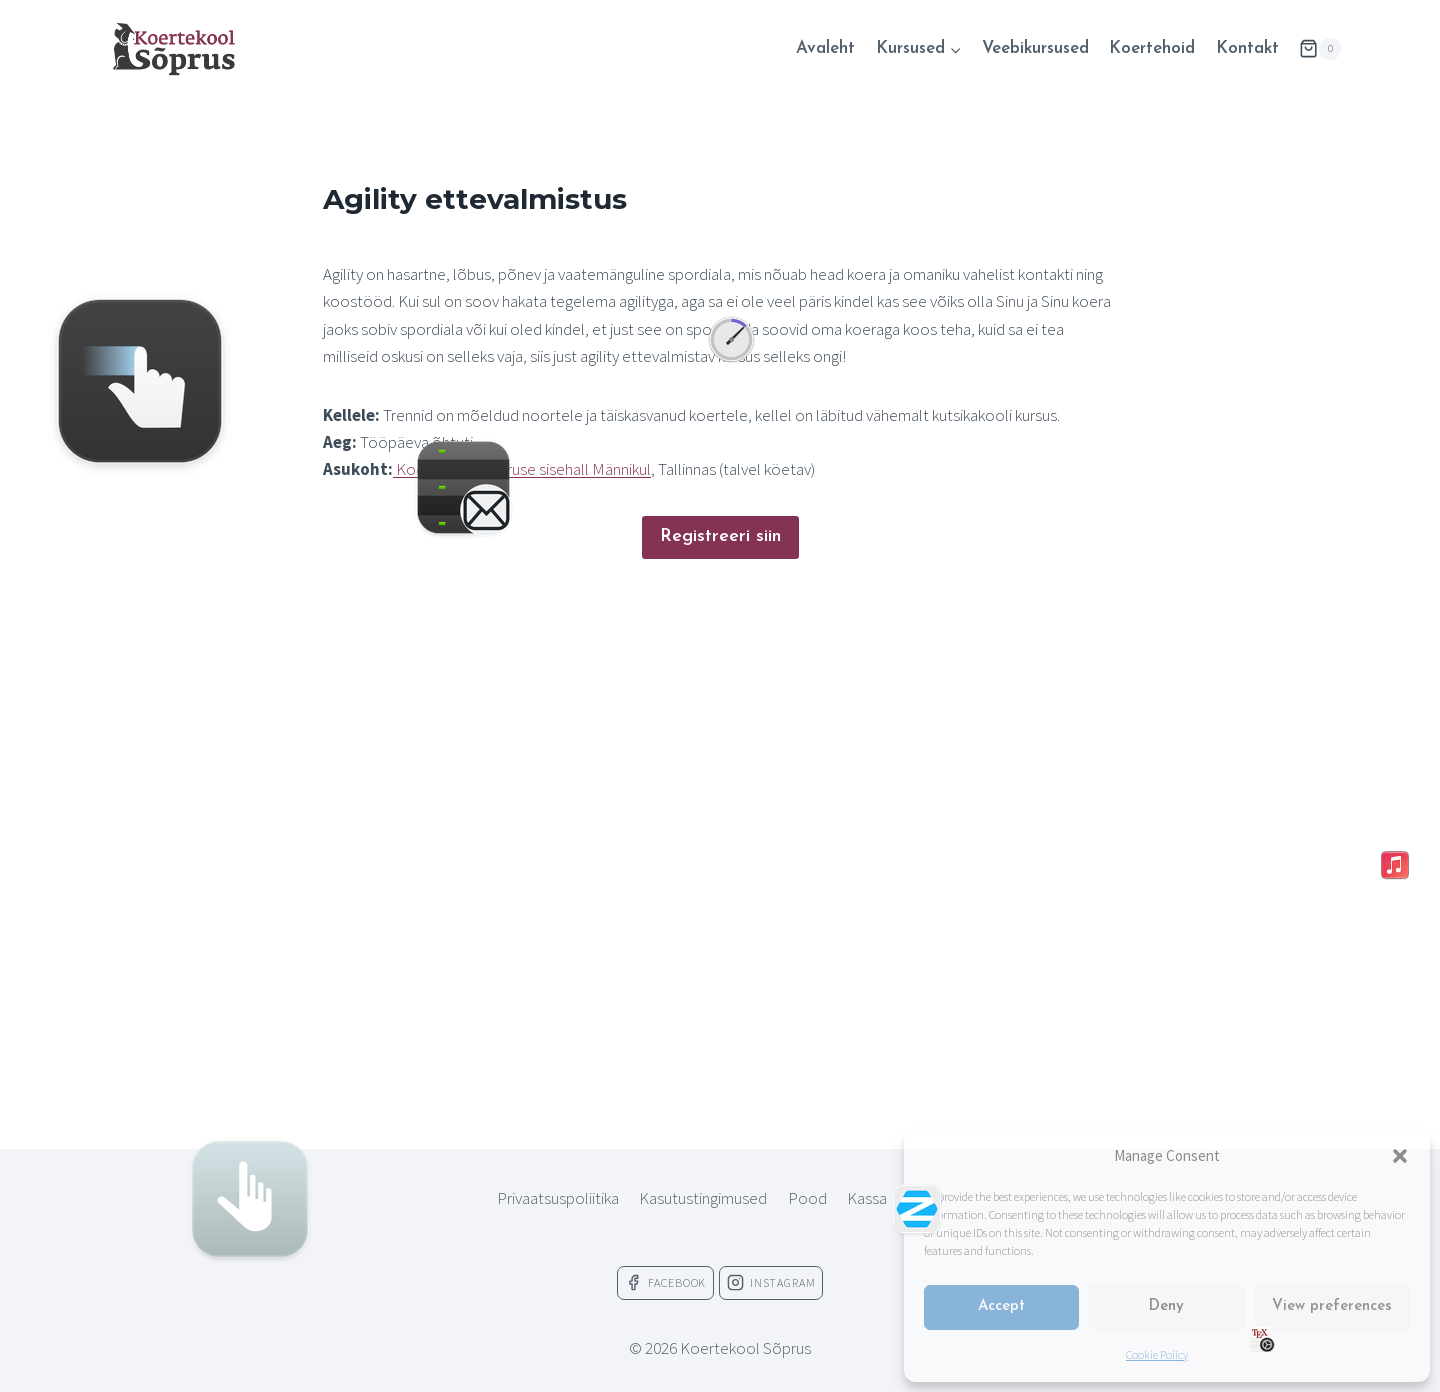 The height and width of the screenshot is (1392, 1440). What do you see at coordinates (731, 339) in the screenshot?
I see `open sysprof system profiler` at bounding box center [731, 339].